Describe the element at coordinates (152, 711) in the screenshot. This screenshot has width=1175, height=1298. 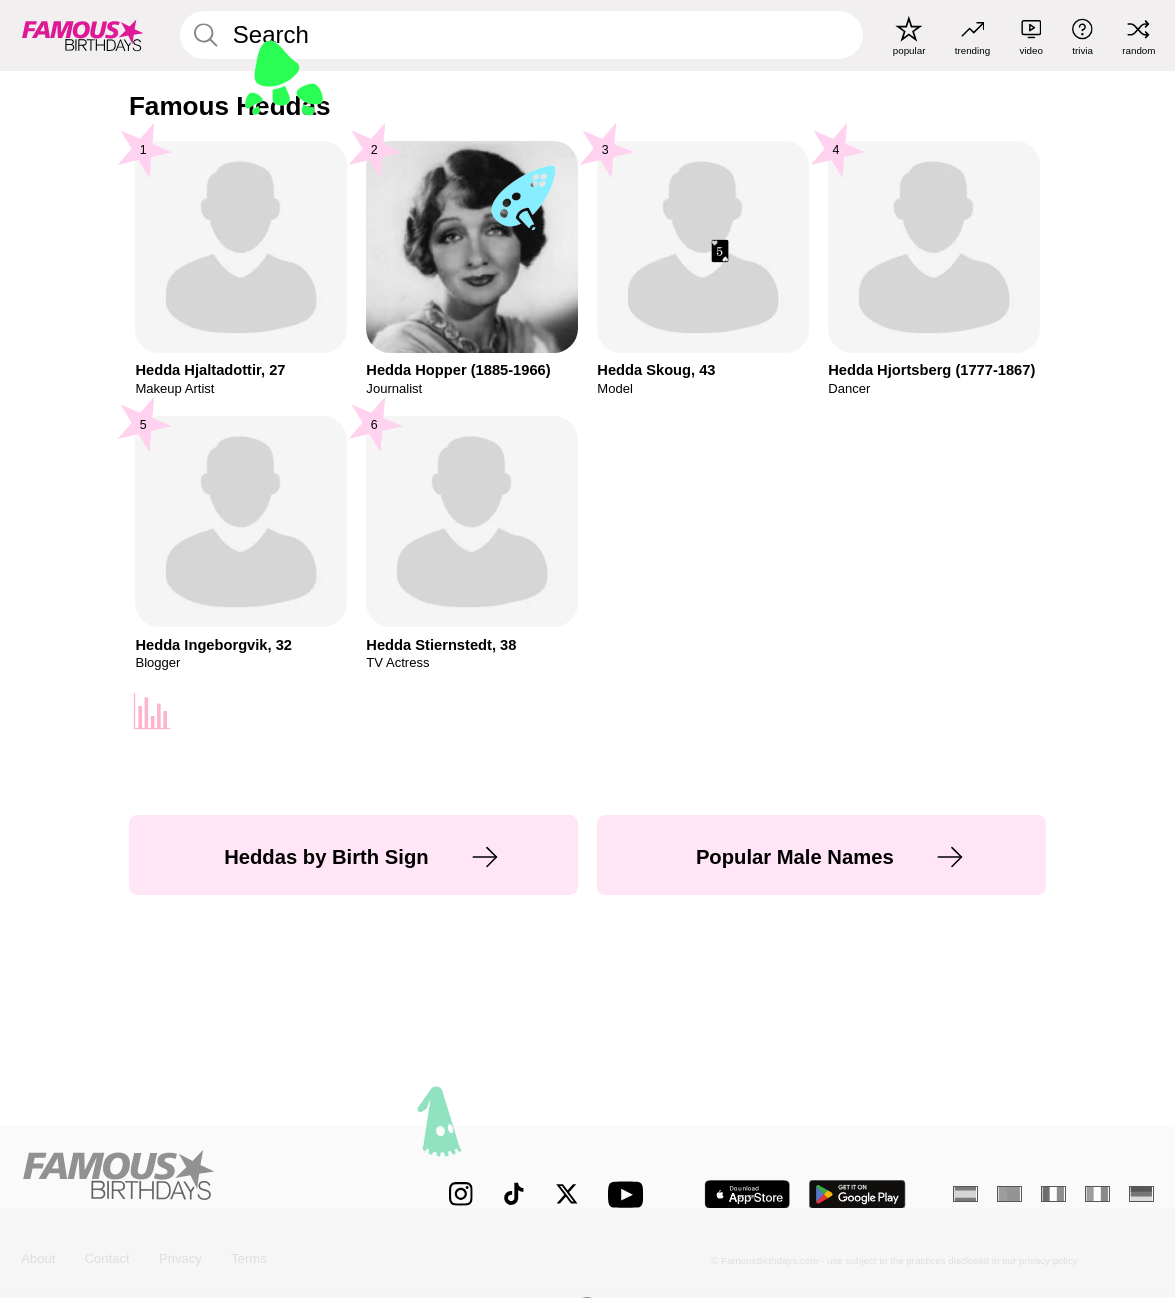
I see `view statistical data or analytics` at that location.